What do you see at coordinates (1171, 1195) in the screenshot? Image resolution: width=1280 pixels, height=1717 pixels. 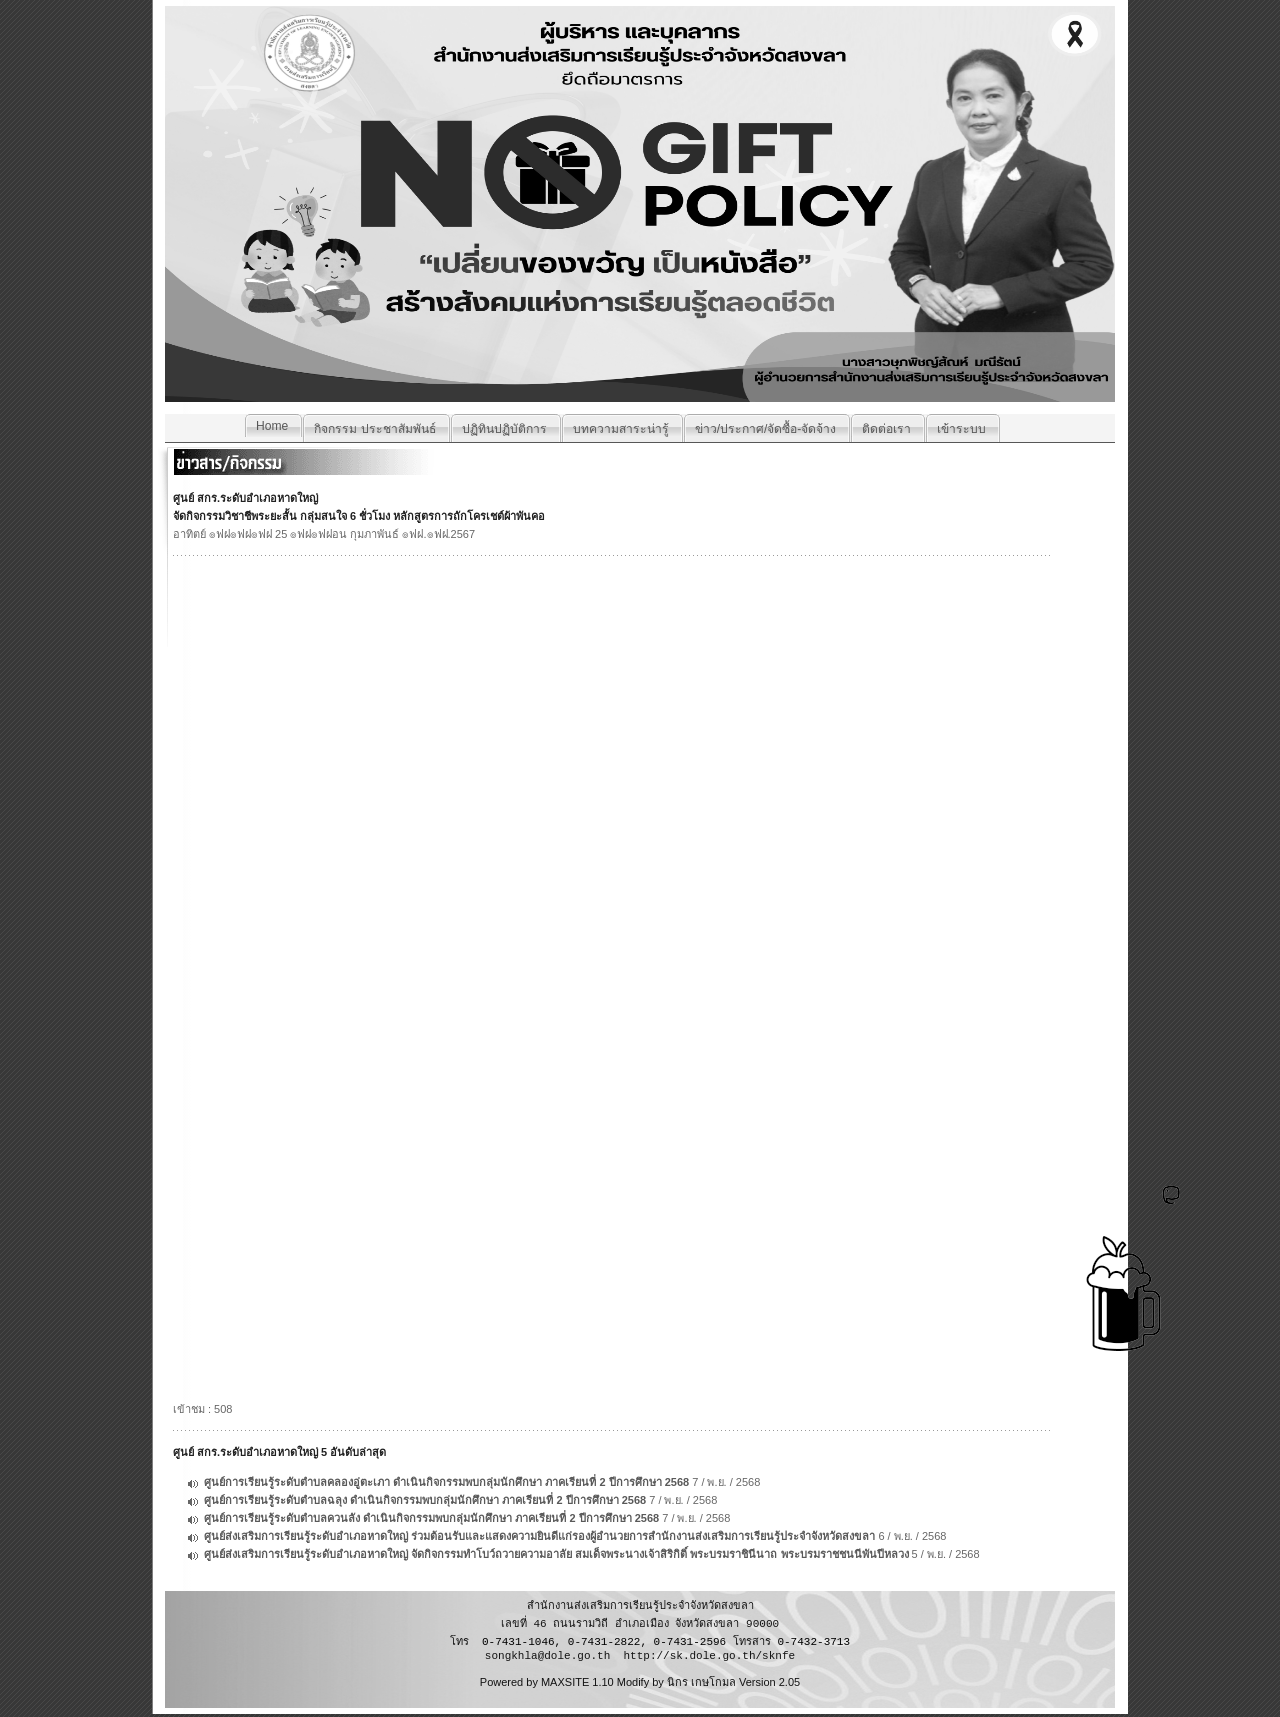 I see `open mastodon app` at bounding box center [1171, 1195].